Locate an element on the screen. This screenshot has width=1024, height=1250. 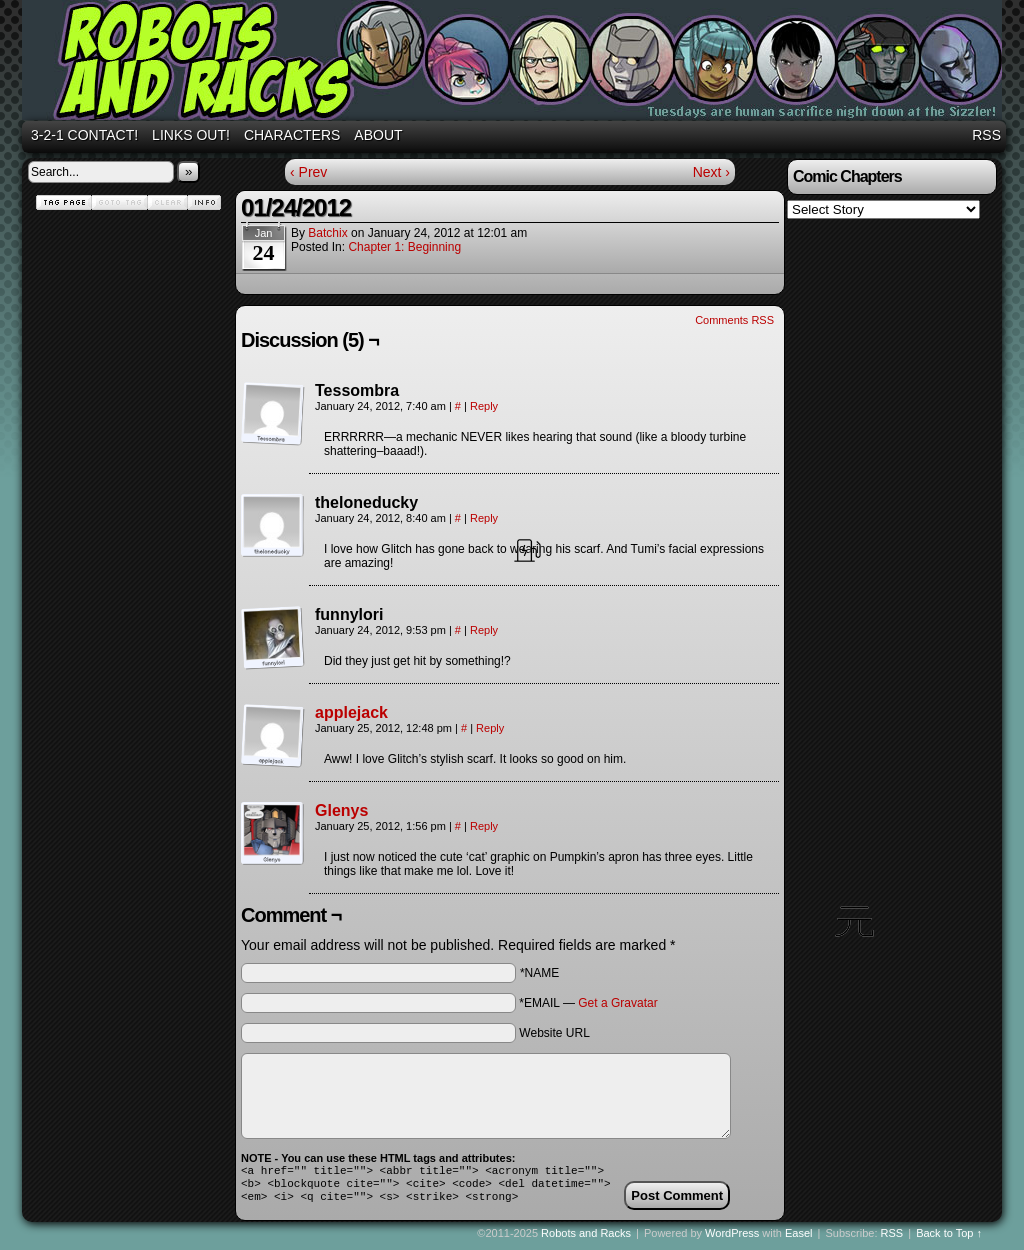
find nearby electric vehicle charging stations is located at coordinates (526, 550).